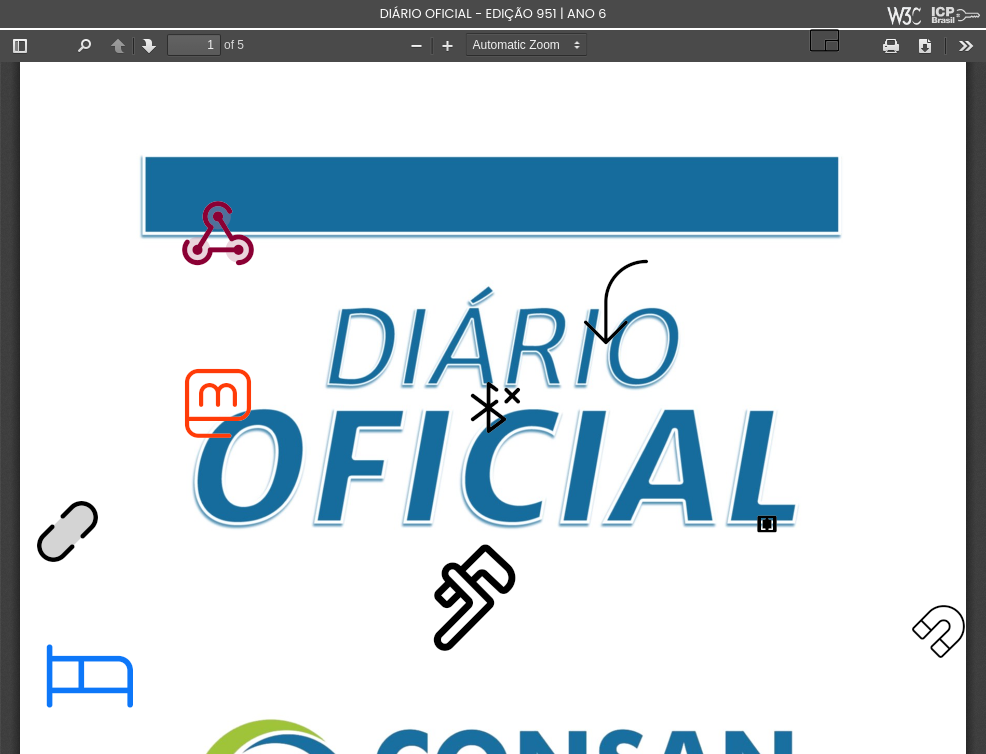  I want to click on format text as code or array, so click(767, 524).